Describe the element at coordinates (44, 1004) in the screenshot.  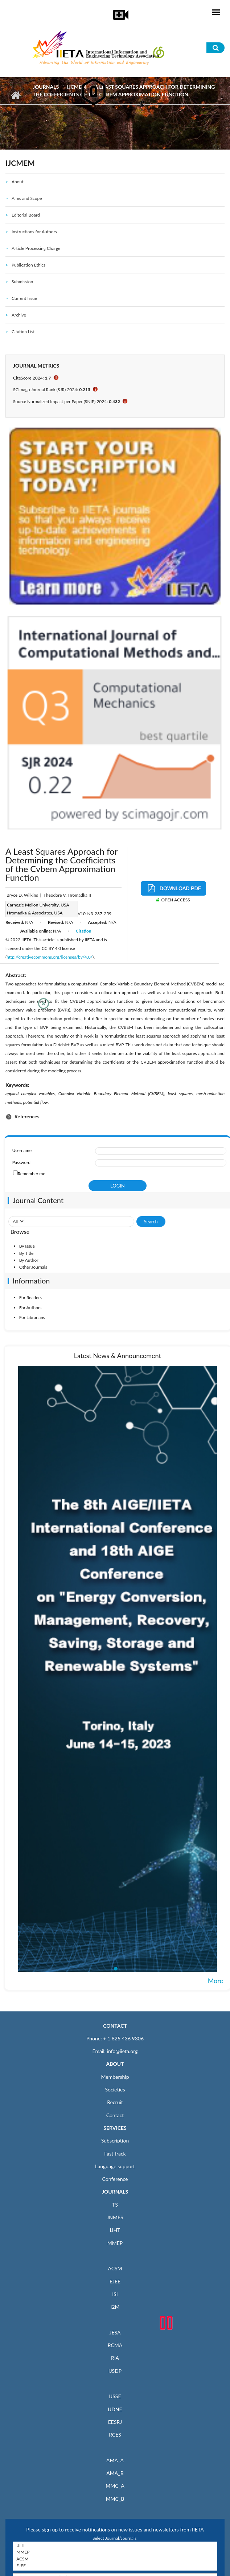
I see `close or dismiss a dialog` at that location.